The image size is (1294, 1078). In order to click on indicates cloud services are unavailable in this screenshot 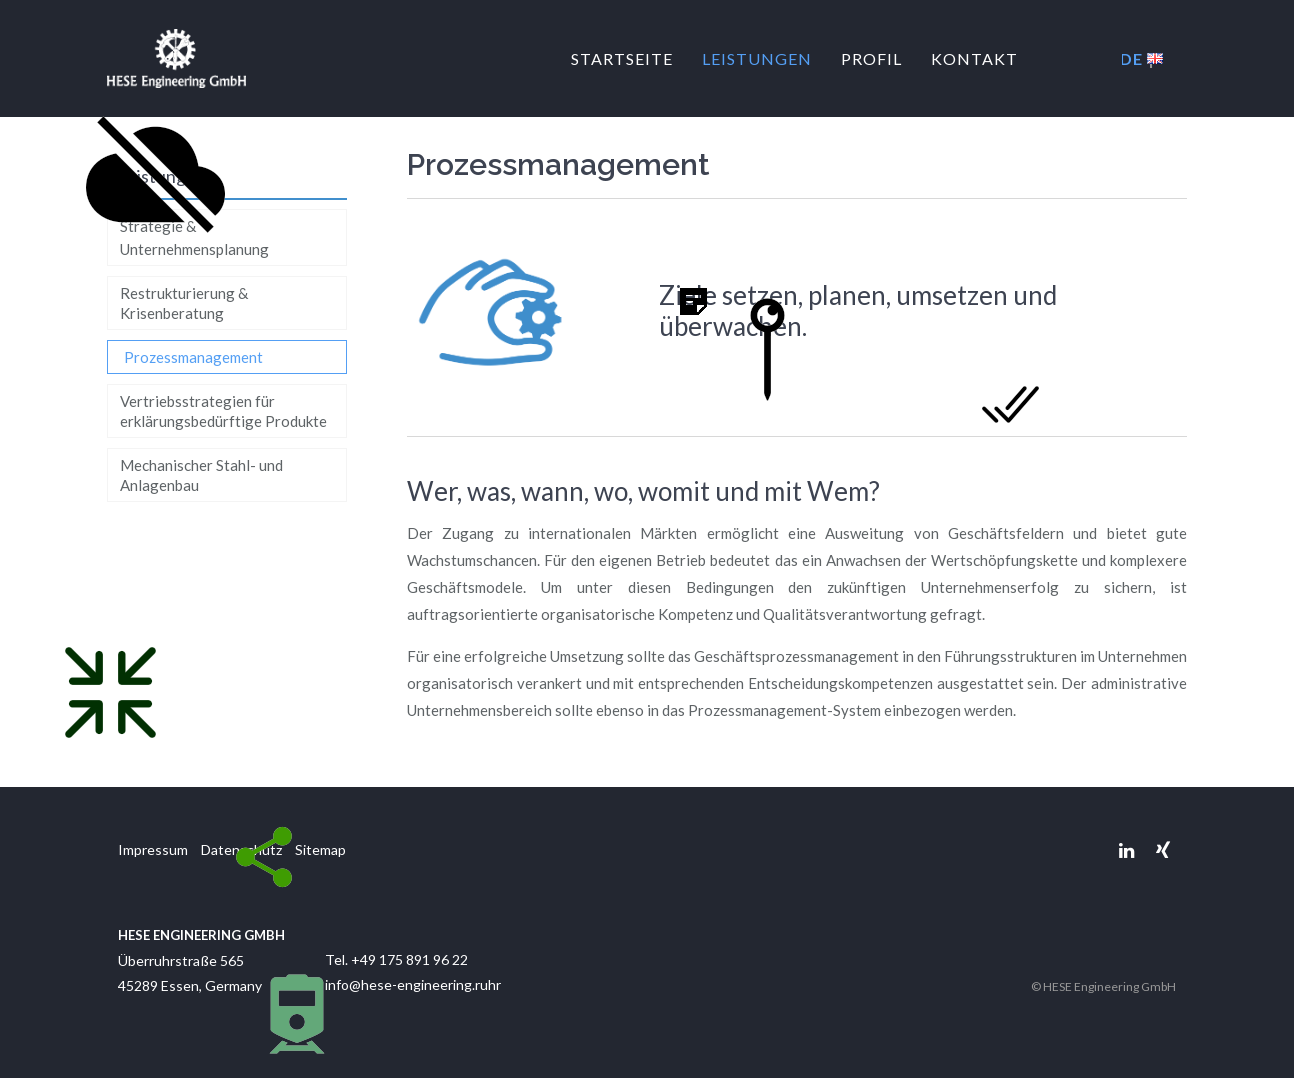, I will do `click(155, 174)`.